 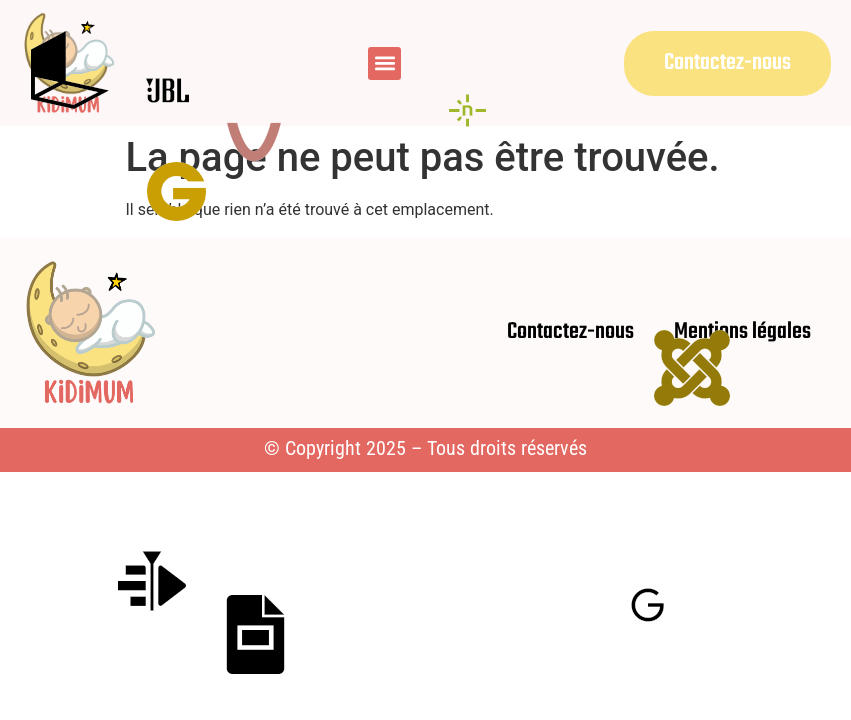 I want to click on open Google Slides, so click(x=255, y=634).